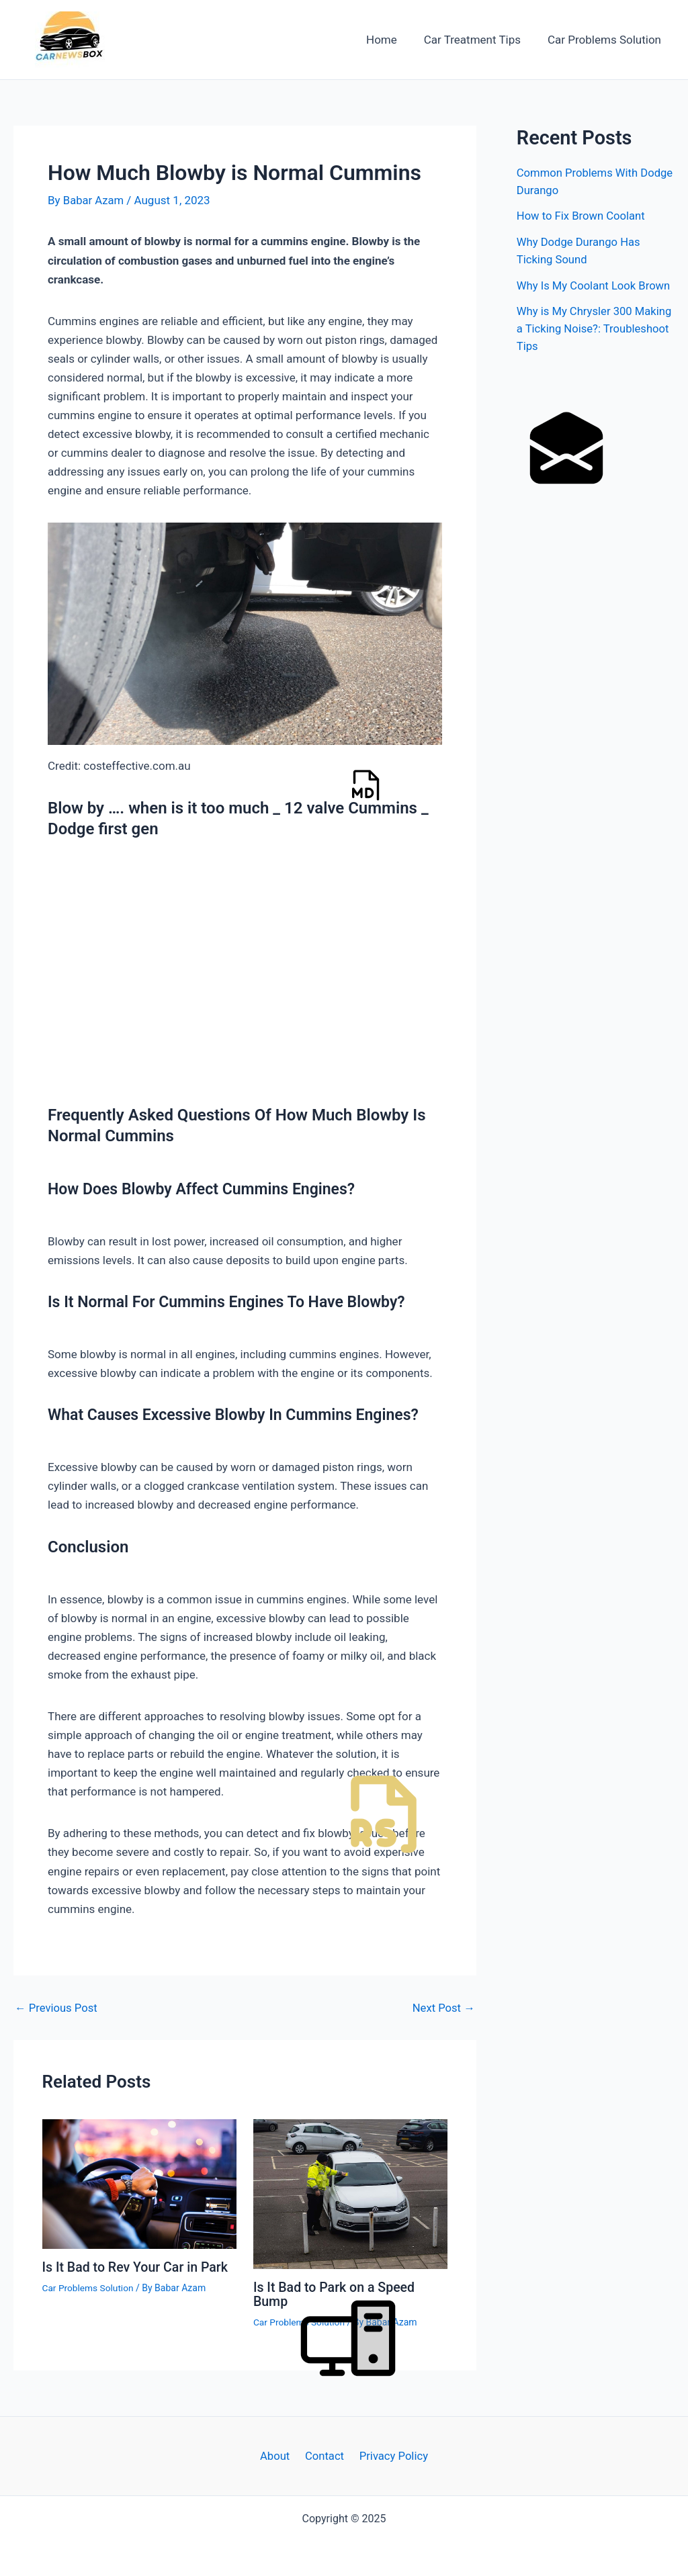 The height and width of the screenshot is (2576, 688). Describe the element at coordinates (348, 2338) in the screenshot. I see `access desktop computer settings` at that location.